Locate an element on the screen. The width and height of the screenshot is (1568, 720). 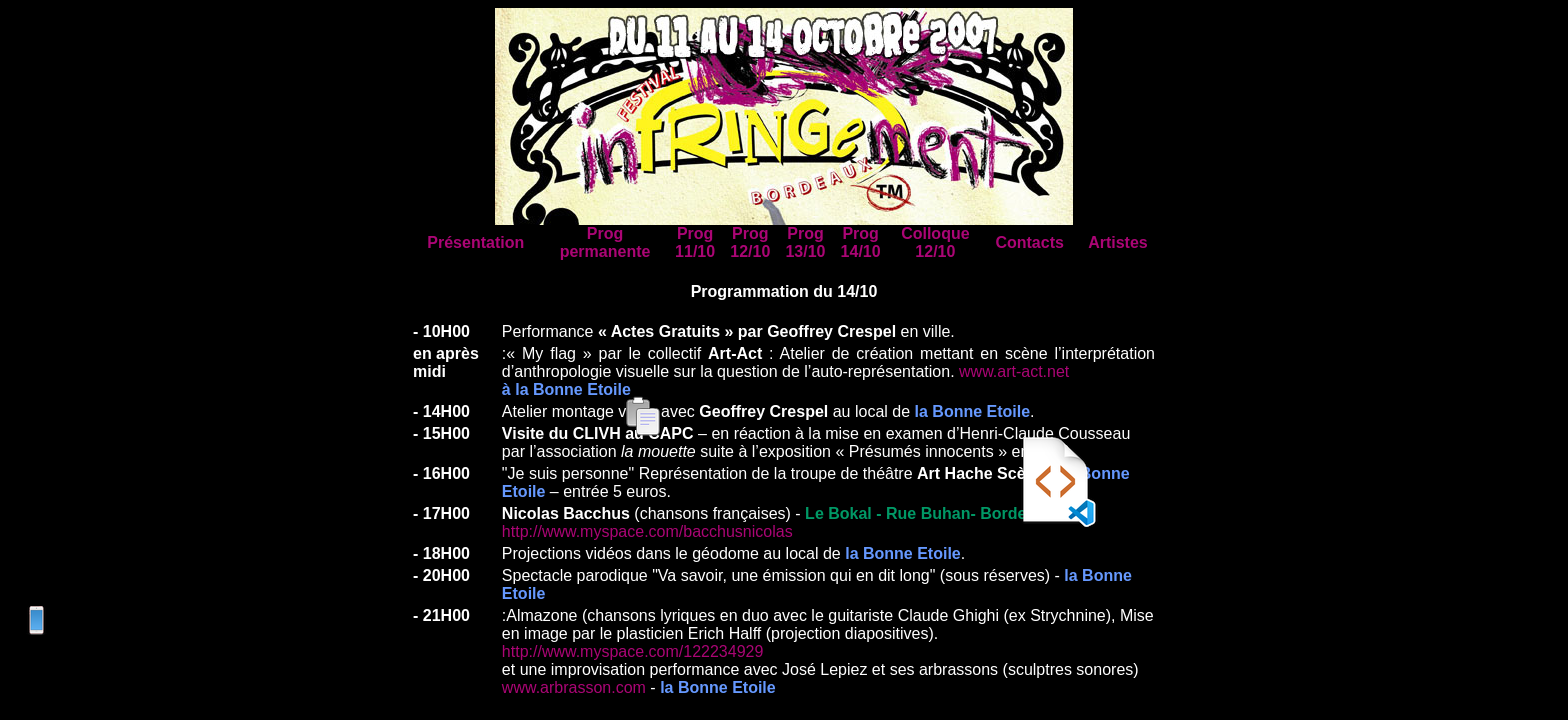
open an HTML file in Visual Studio Code is located at coordinates (1055, 481).